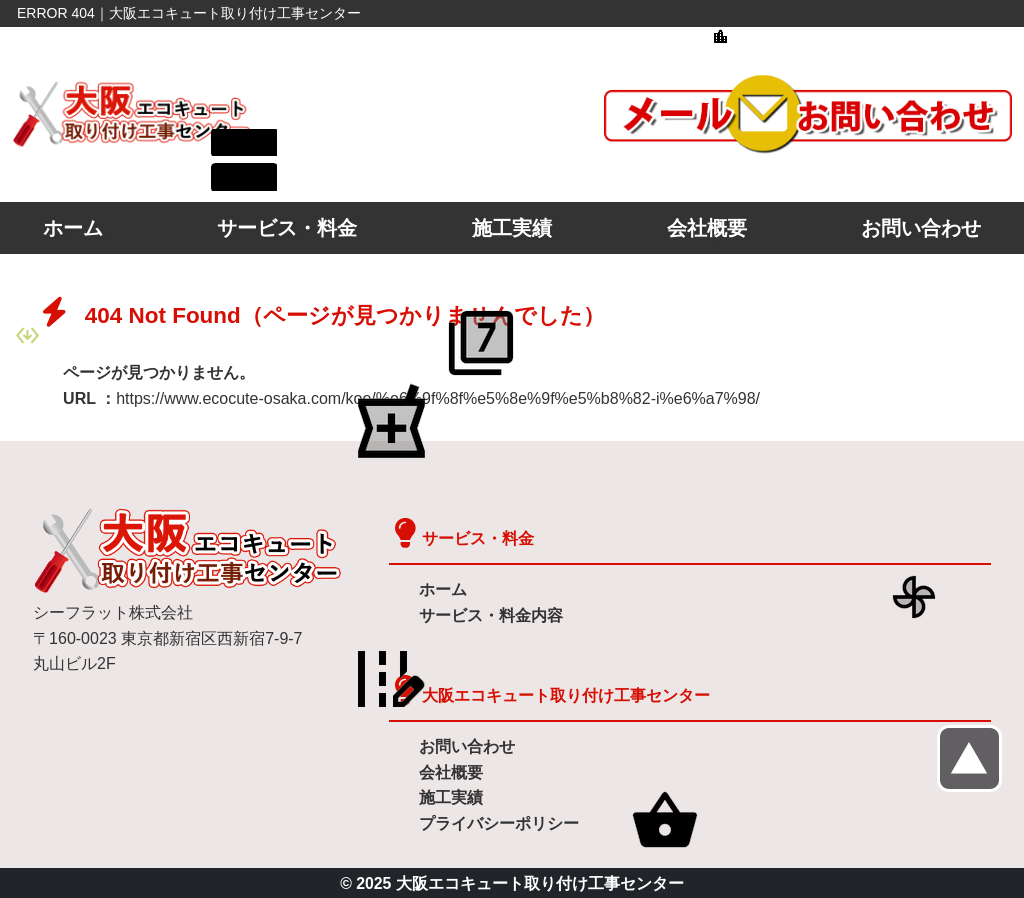 The image size is (1024, 898). What do you see at coordinates (914, 597) in the screenshot?
I see `access toys or games section` at bounding box center [914, 597].